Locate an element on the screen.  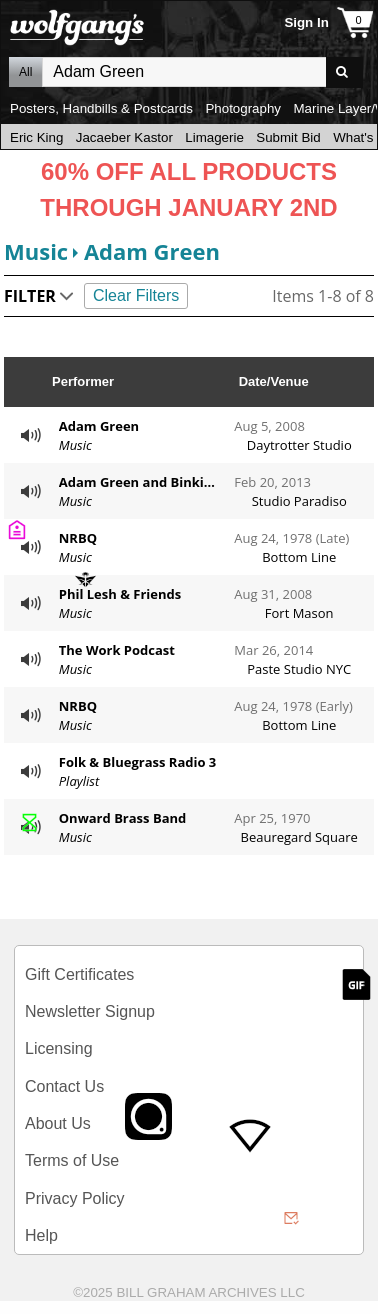
indicates wifi signal strength is located at coordinates (250, 1136).